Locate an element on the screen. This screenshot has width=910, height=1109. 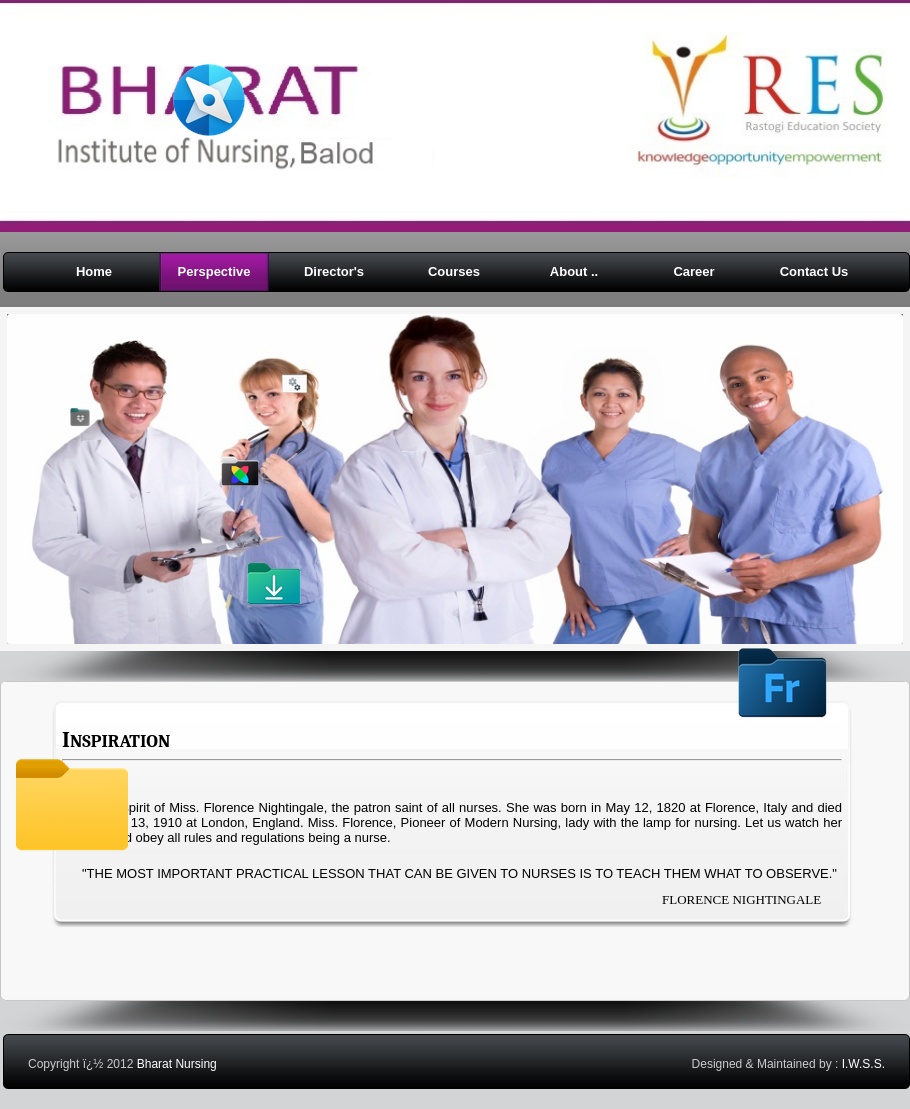
run an executable program or application is located at coordinates (294, 383).